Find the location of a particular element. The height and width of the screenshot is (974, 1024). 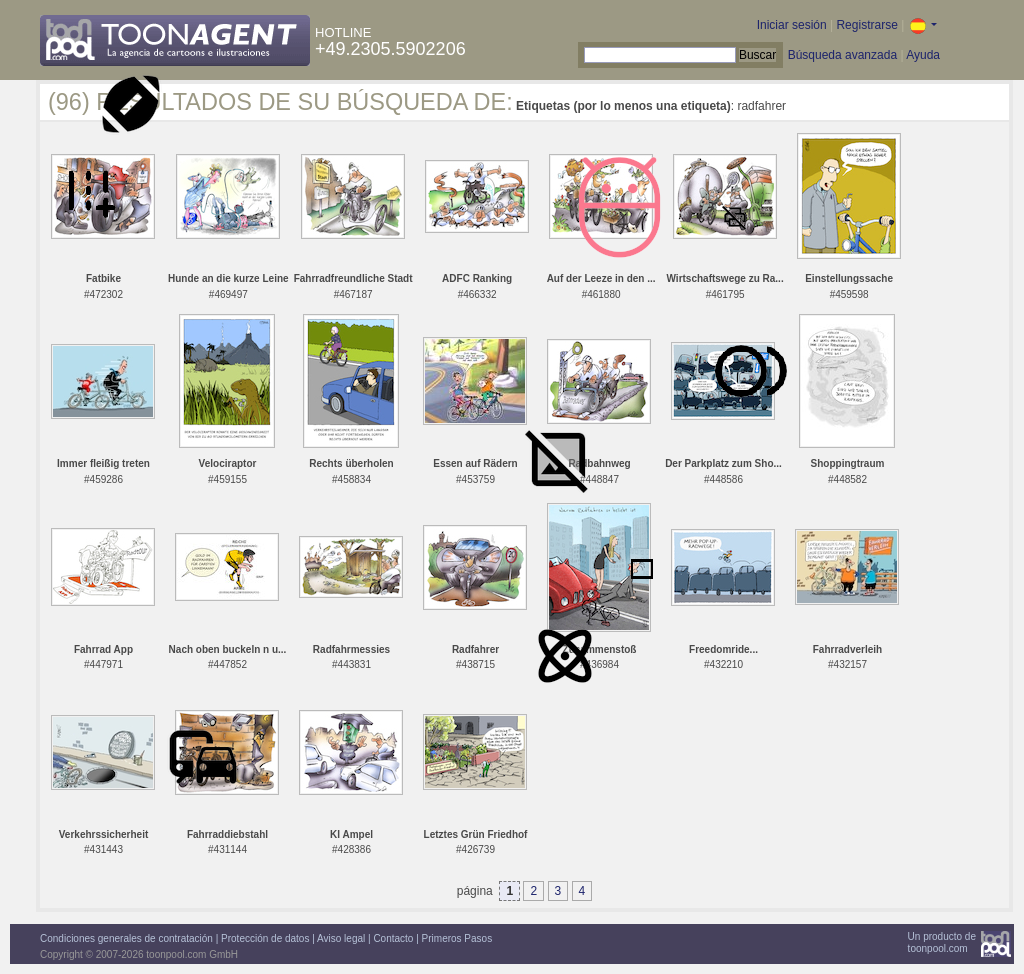

image failed to load is located at coordinates (558, 459).